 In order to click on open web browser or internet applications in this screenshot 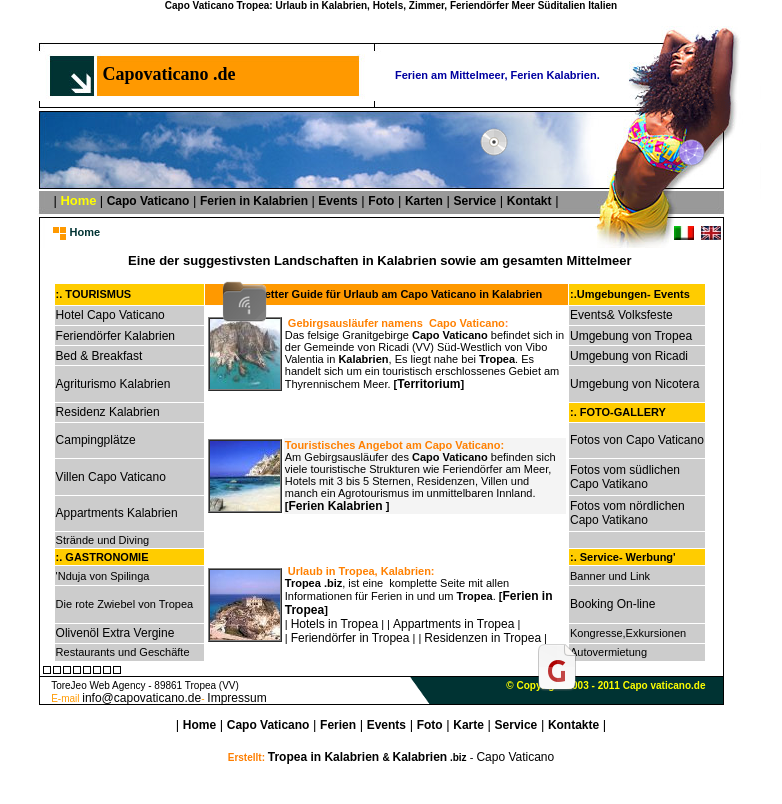, I will do `click(691, 152)`.